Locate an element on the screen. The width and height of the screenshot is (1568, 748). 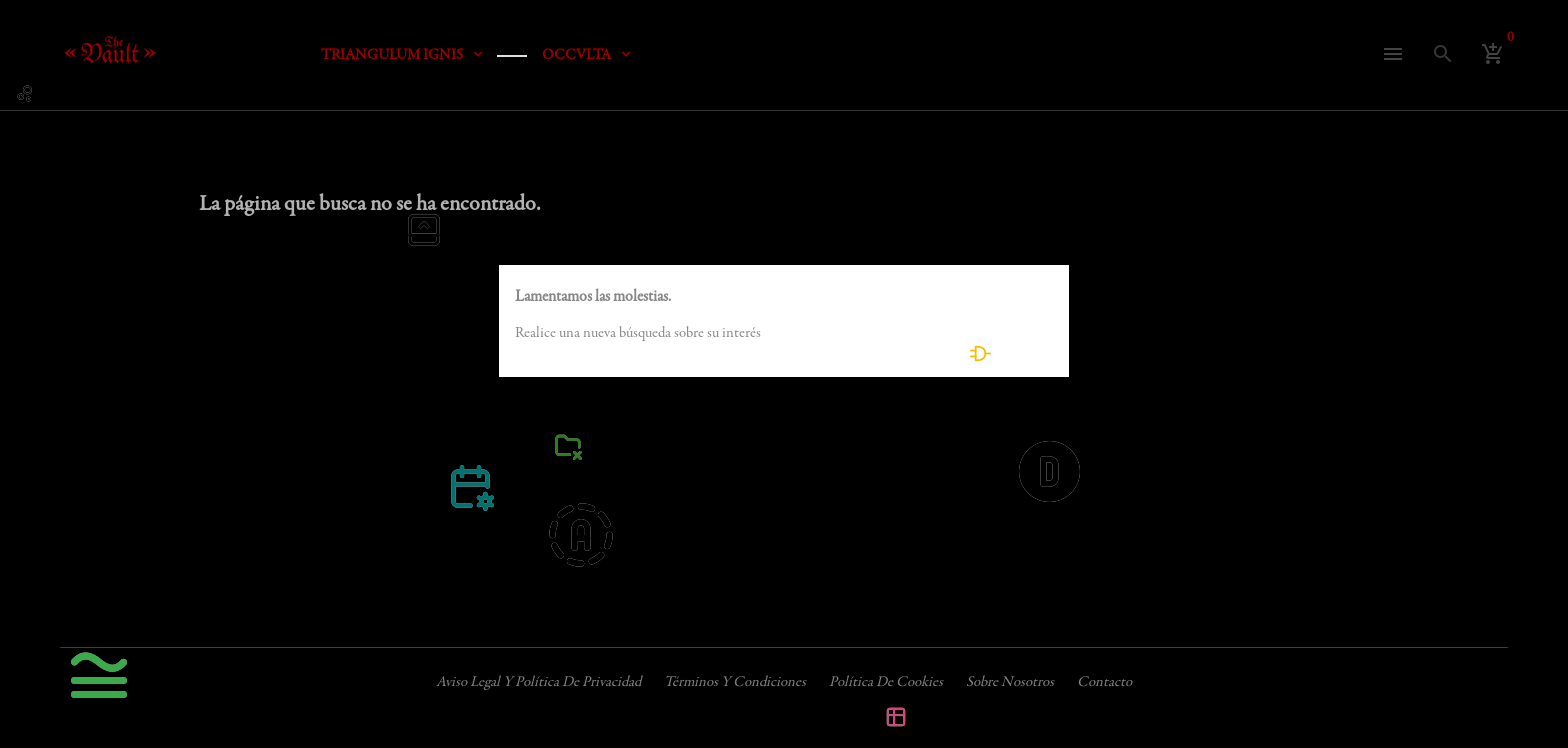
delete a folder is located at coordinates (568, 446).